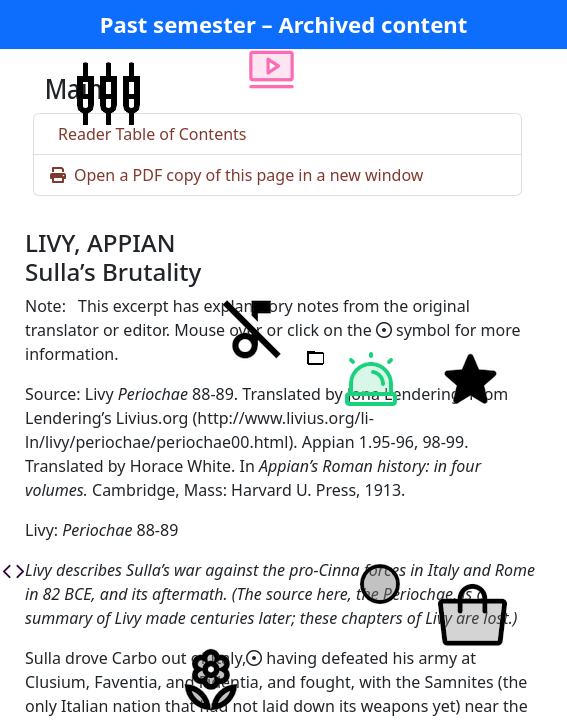  Describe the element at coordinates (470, 379) in the screenshot. I see `add item to favorites` at that location.